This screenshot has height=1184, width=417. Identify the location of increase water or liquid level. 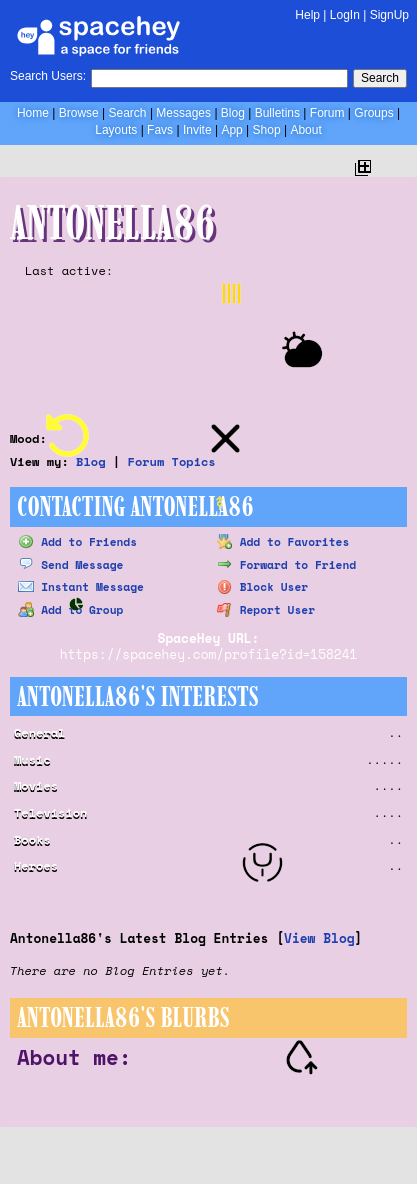
(299, 1056).